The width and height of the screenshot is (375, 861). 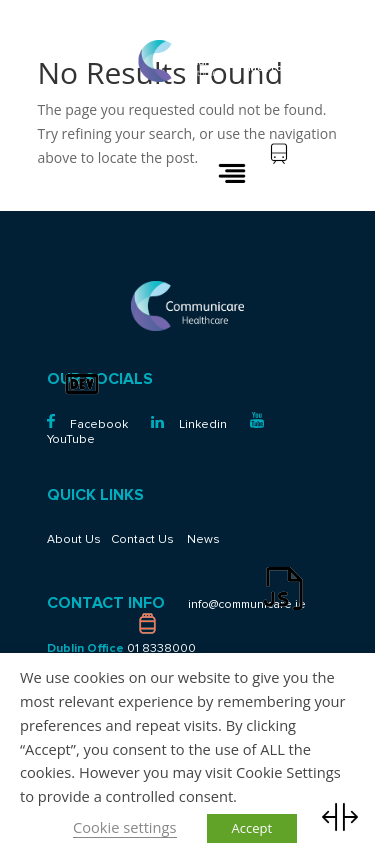 I want to click on view product or container details, so click(x=147, y=623).